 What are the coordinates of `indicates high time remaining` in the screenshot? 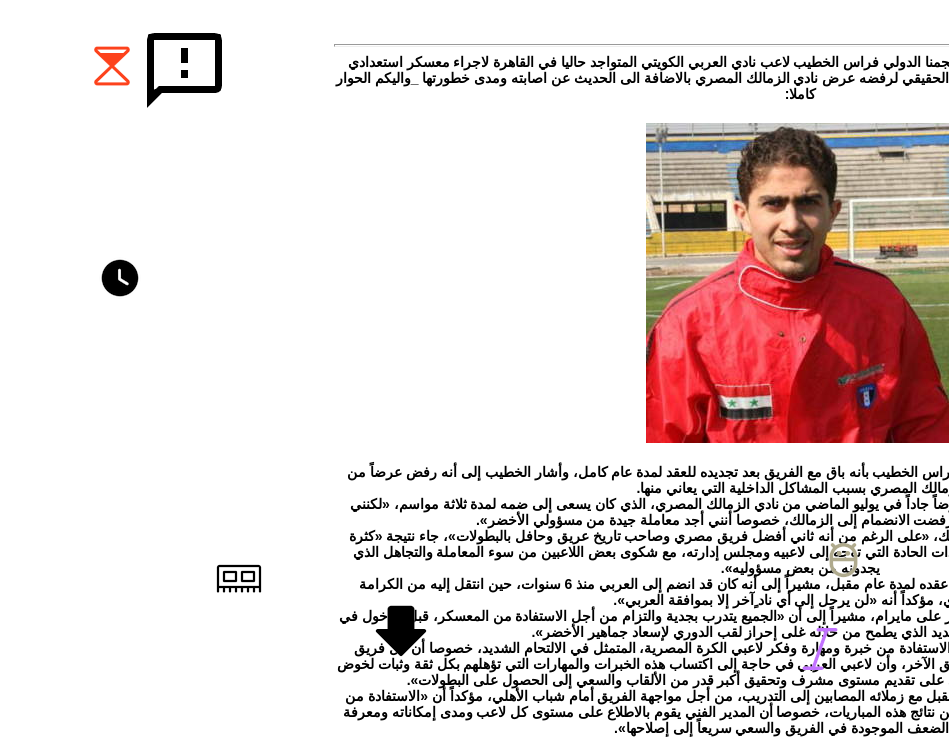 It's located at (112, 66).